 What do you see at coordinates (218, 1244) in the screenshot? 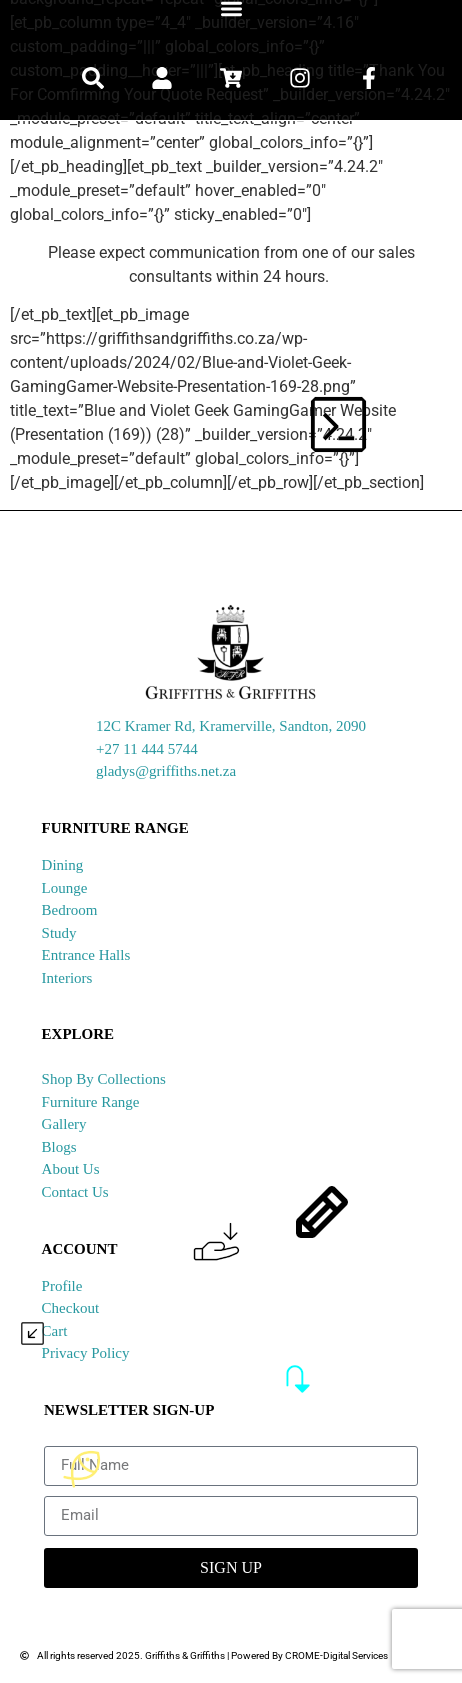
I see `receive or accept an incoming item` at bounding box center [218, 1244].